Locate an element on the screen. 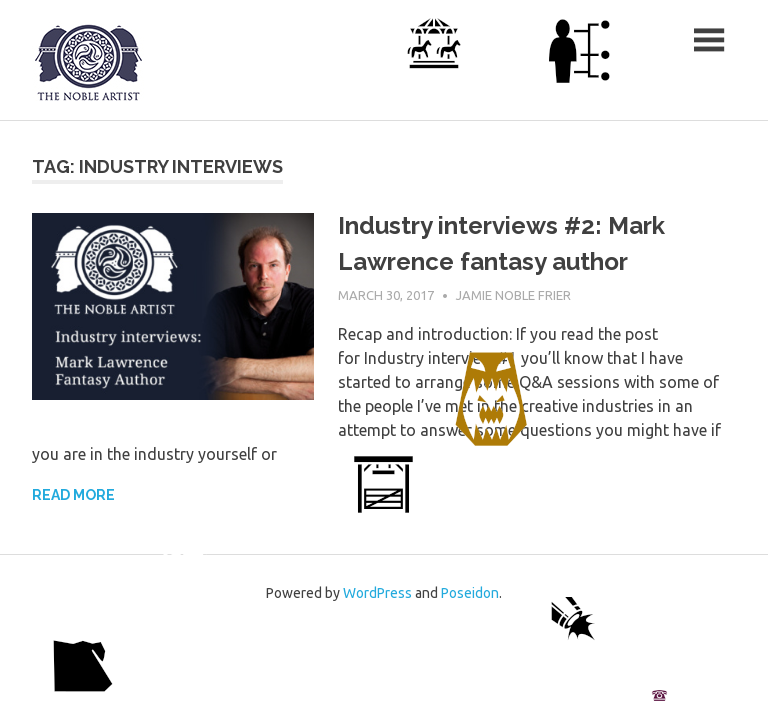  select swallow as your creature or avatar is located at coordinates (493, 399).